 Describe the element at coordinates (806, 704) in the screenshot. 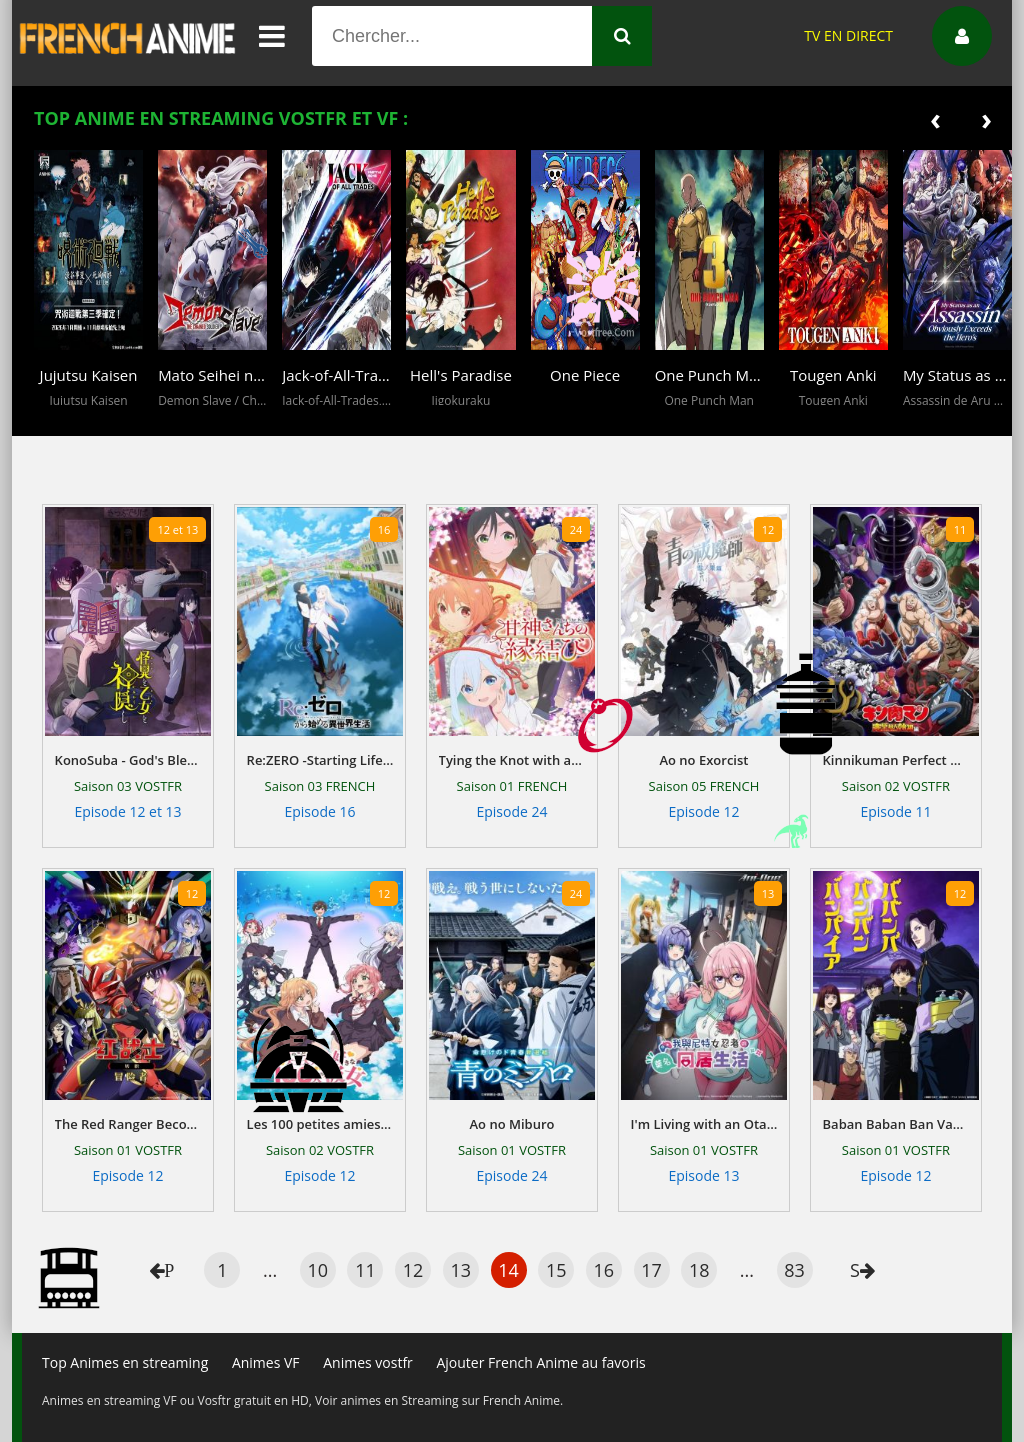

I see `track water intake or hydration` at that location.